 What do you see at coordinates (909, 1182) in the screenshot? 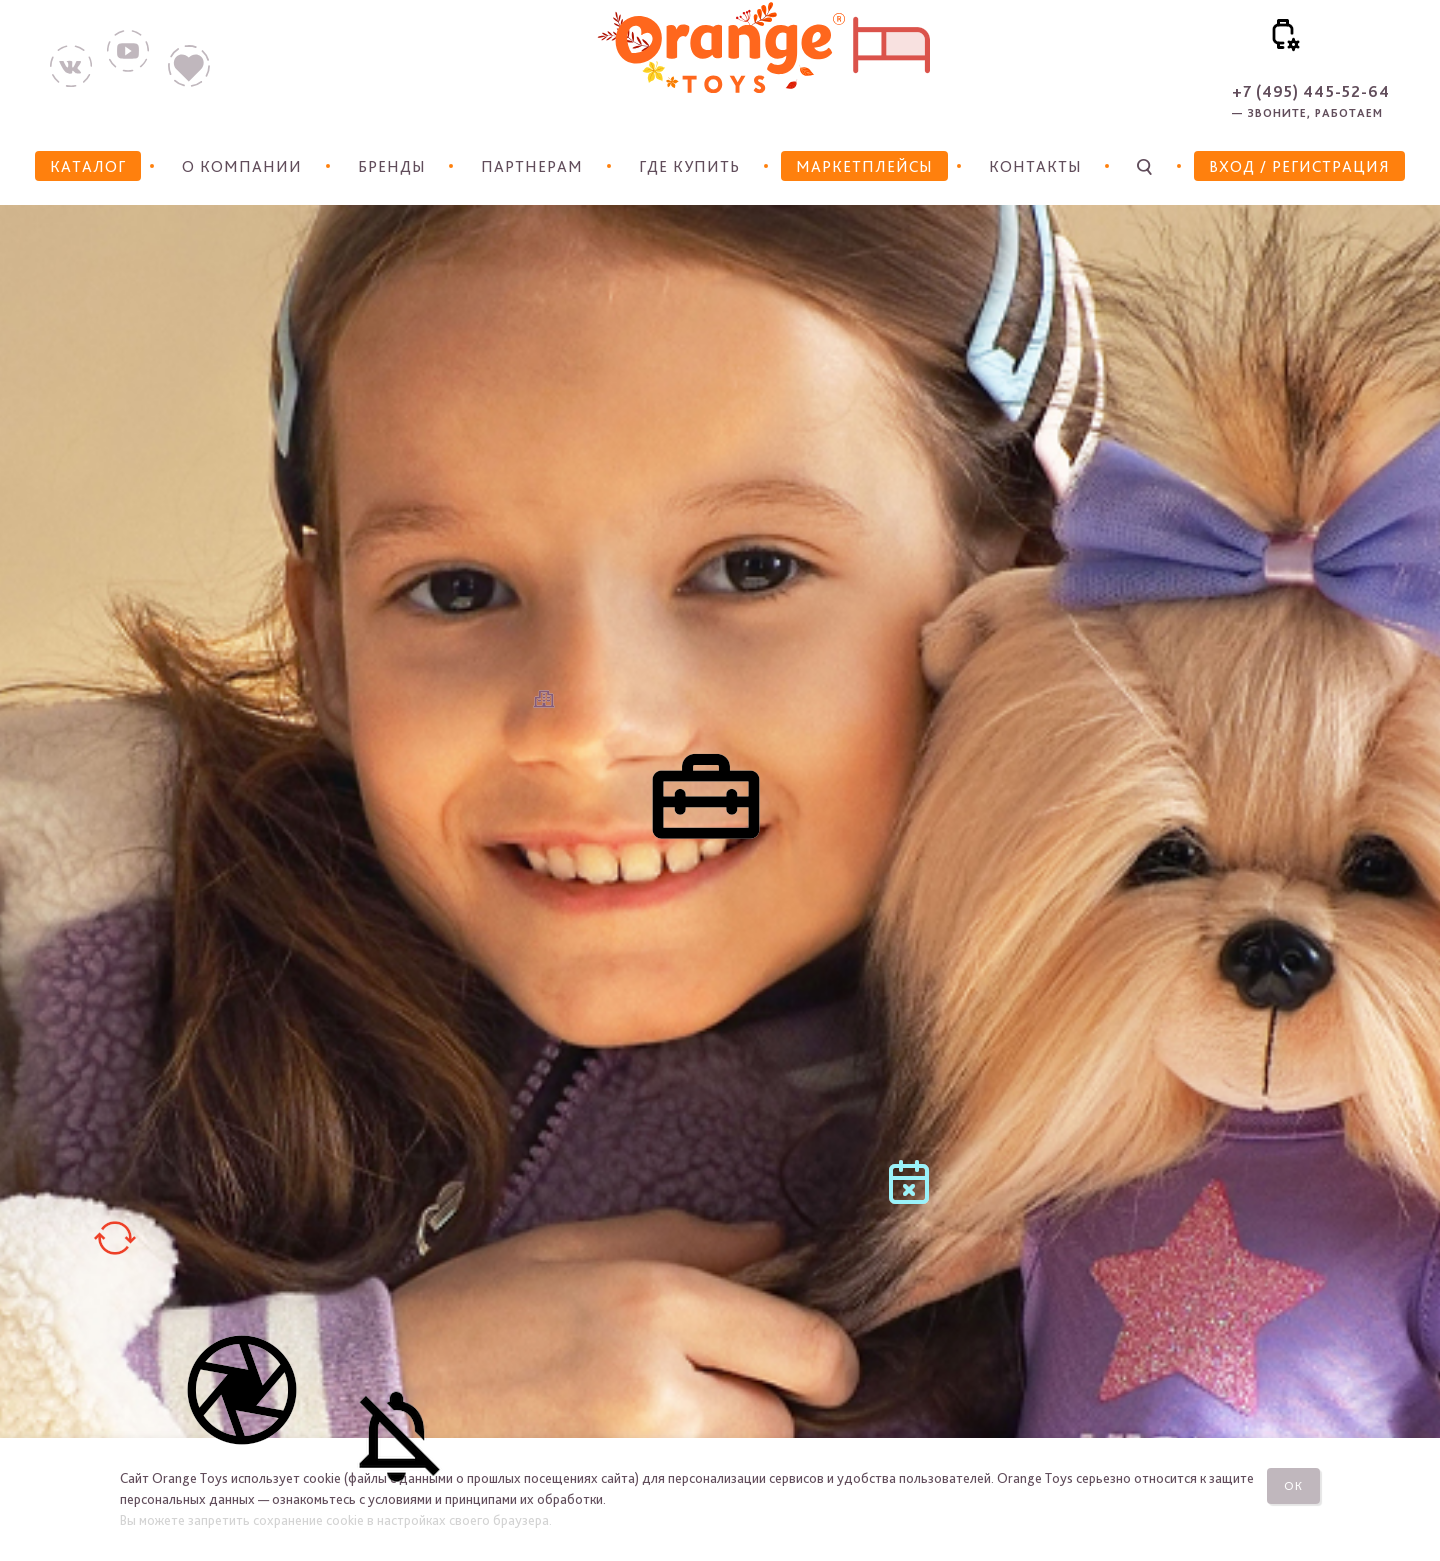
I see `cancel or delete a scheduled event` at bounding box center [909, 1182].